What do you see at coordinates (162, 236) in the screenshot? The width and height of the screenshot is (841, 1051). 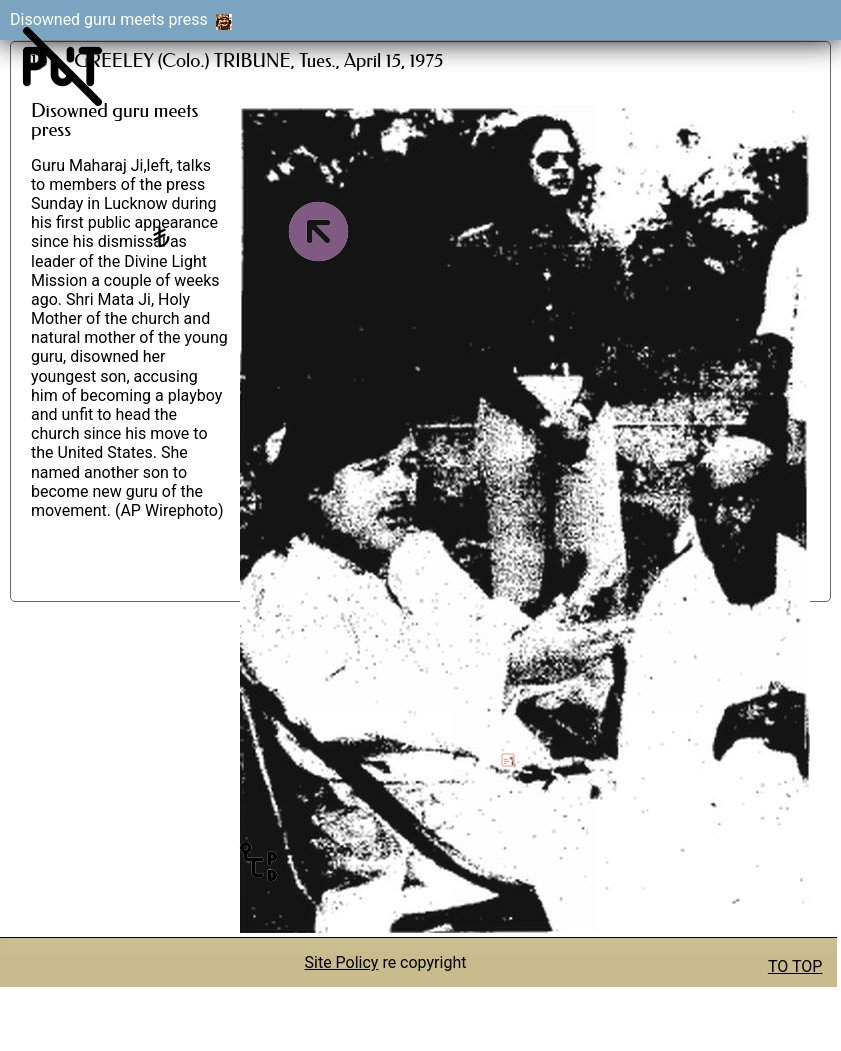 I see `indicates Turkish lira currency` at bounding box center [162, 236].